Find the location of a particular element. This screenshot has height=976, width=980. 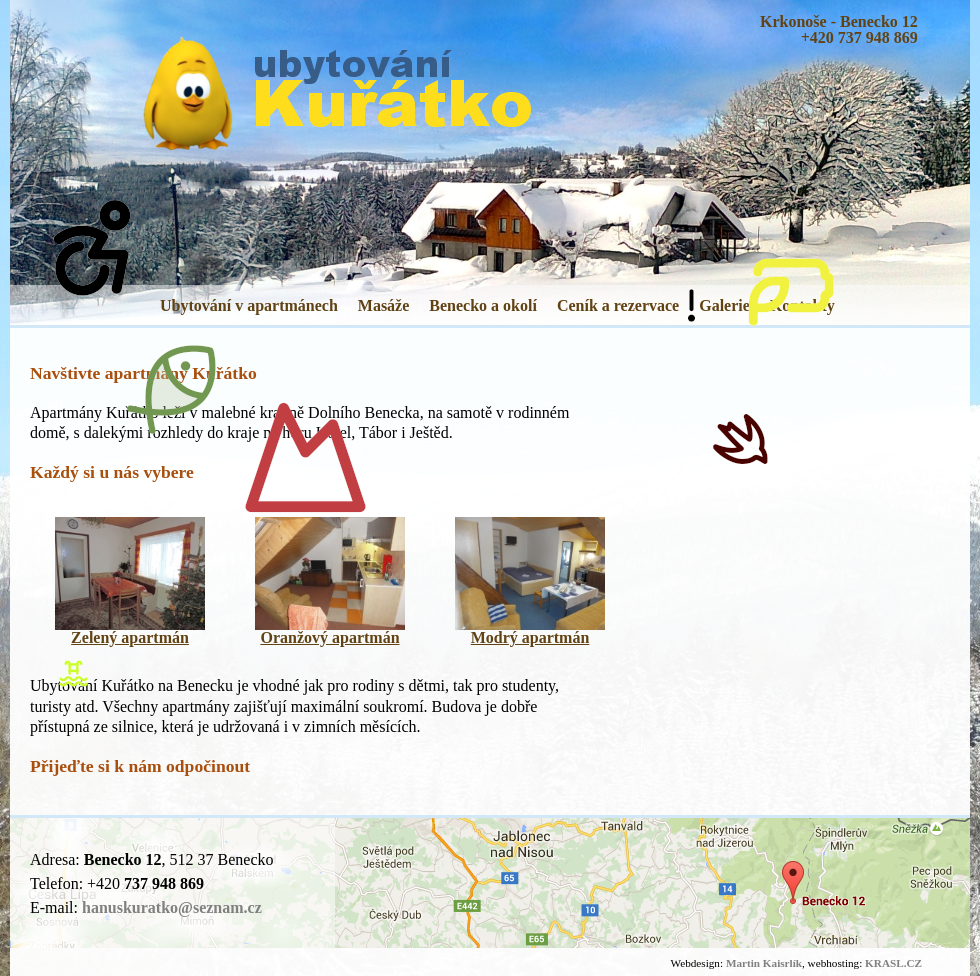

indicates a warning or alert requiring attention is located at coordinates (691, 305).